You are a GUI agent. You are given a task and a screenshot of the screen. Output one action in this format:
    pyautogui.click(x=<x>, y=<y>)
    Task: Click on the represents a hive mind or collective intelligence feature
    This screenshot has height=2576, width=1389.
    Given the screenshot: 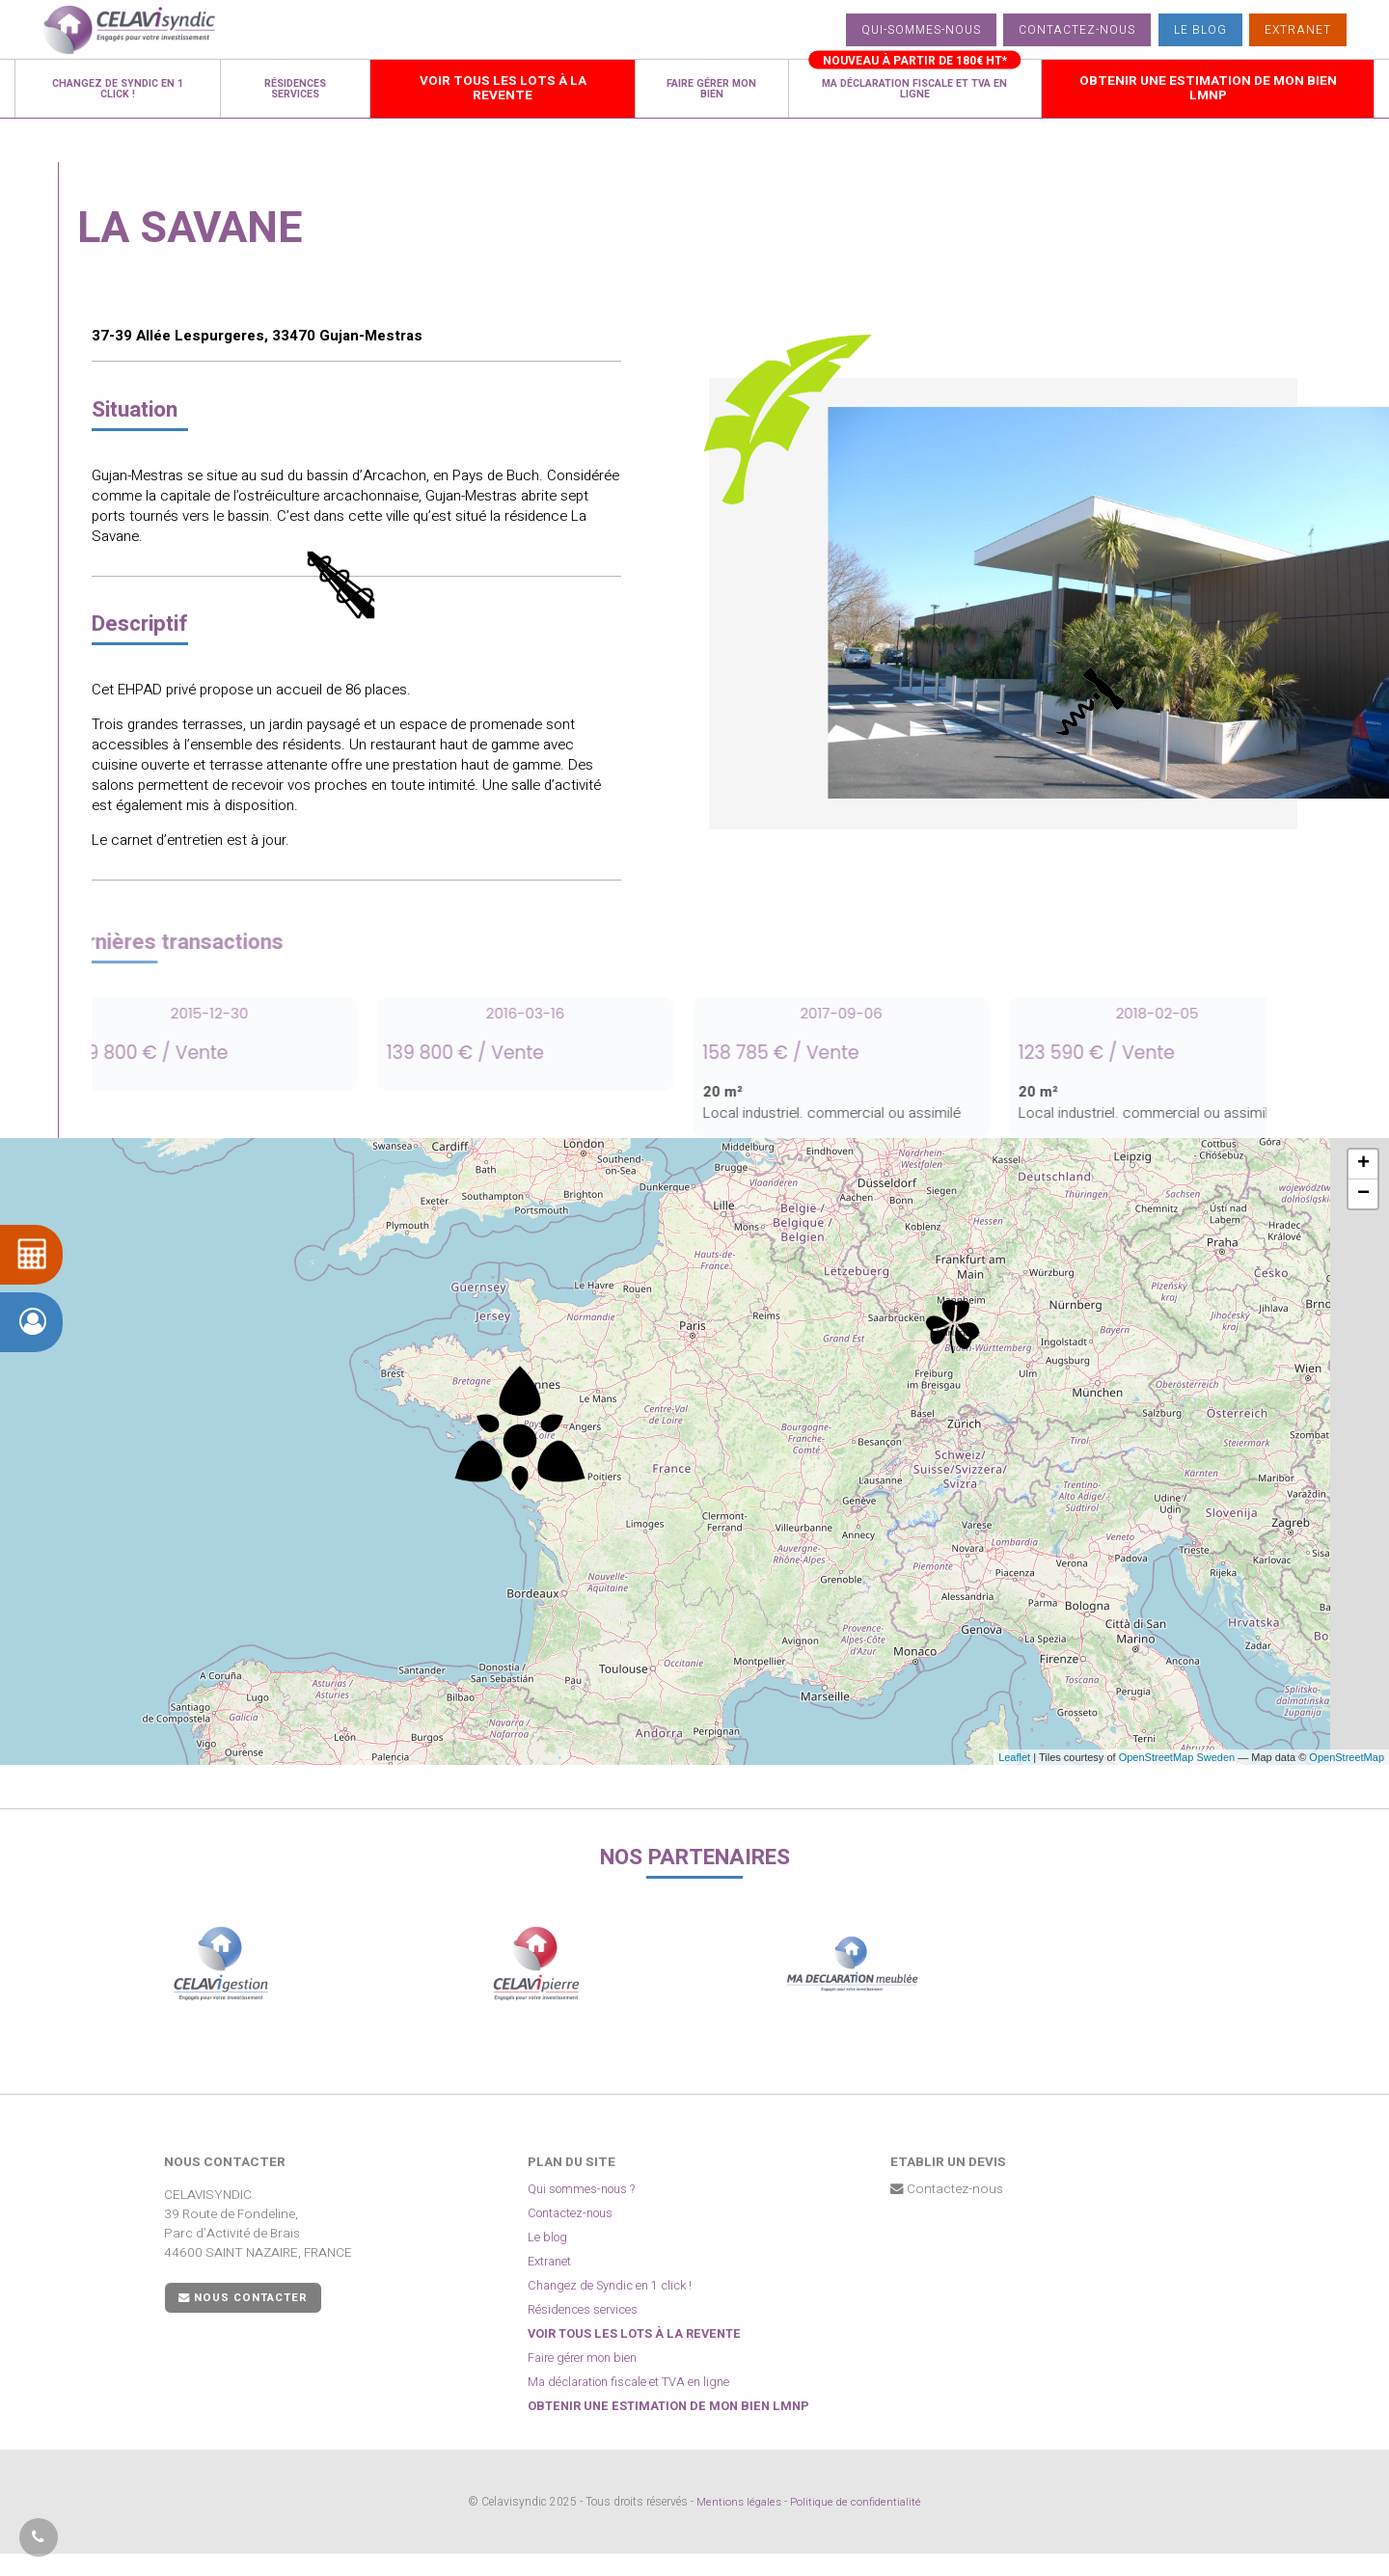 What is the action you would take?
    pyautogui.click(x=520, y=1428)
    